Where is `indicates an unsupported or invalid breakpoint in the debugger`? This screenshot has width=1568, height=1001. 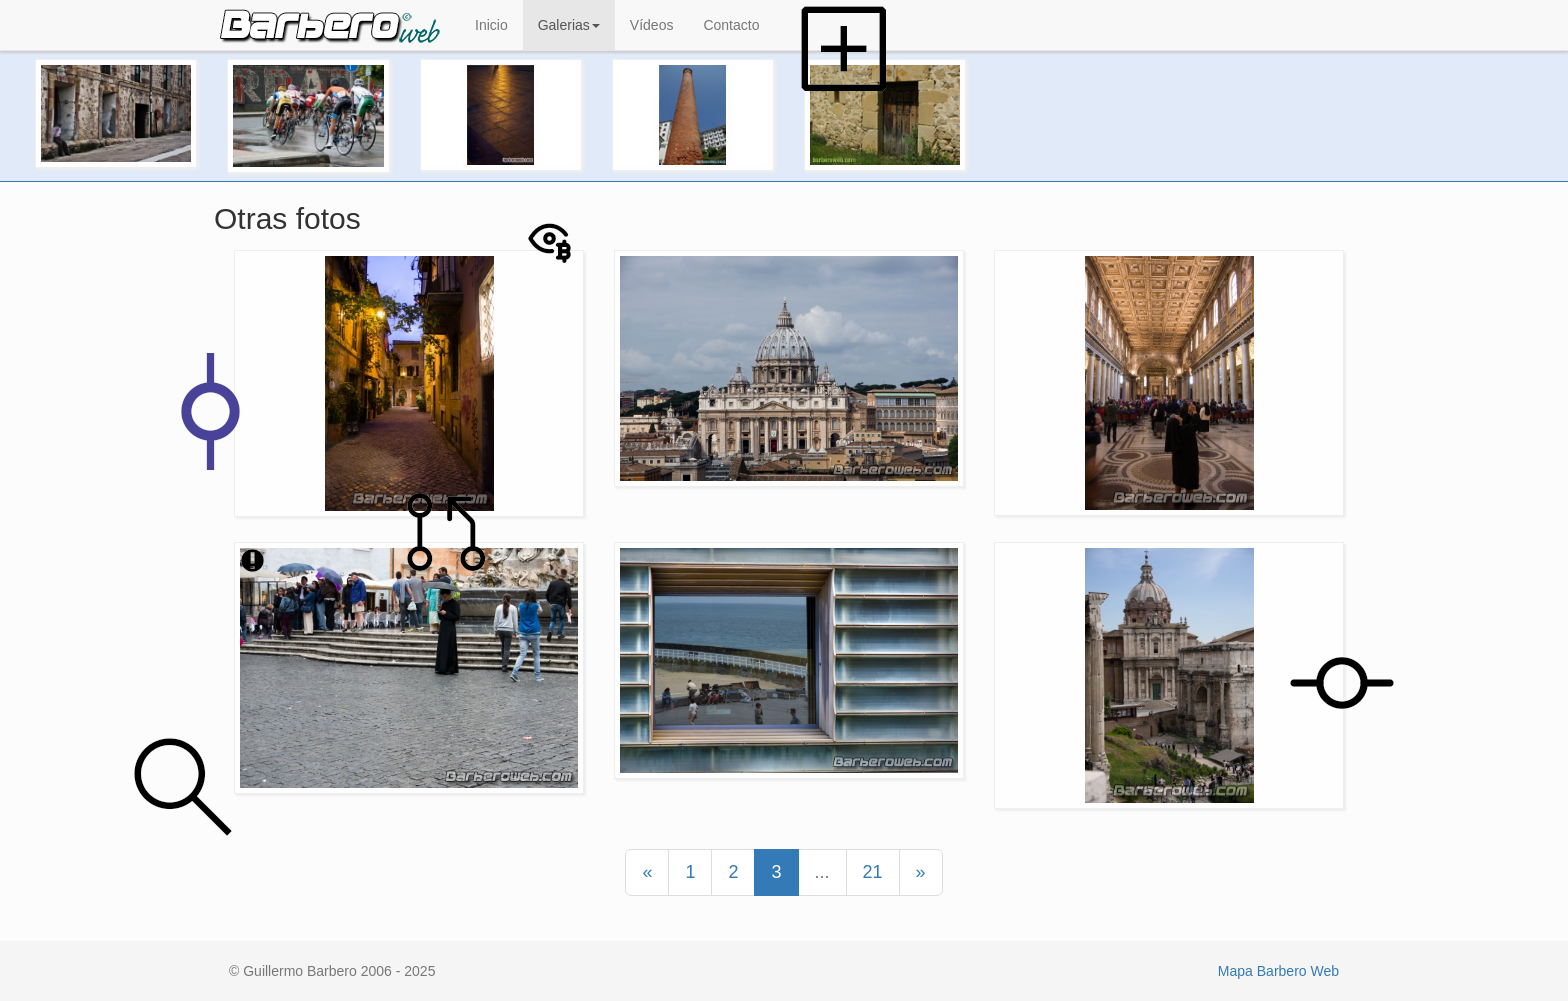 indicates an unsupported or invalid breakpoint in the debugger is located at coordinates (252, 560).